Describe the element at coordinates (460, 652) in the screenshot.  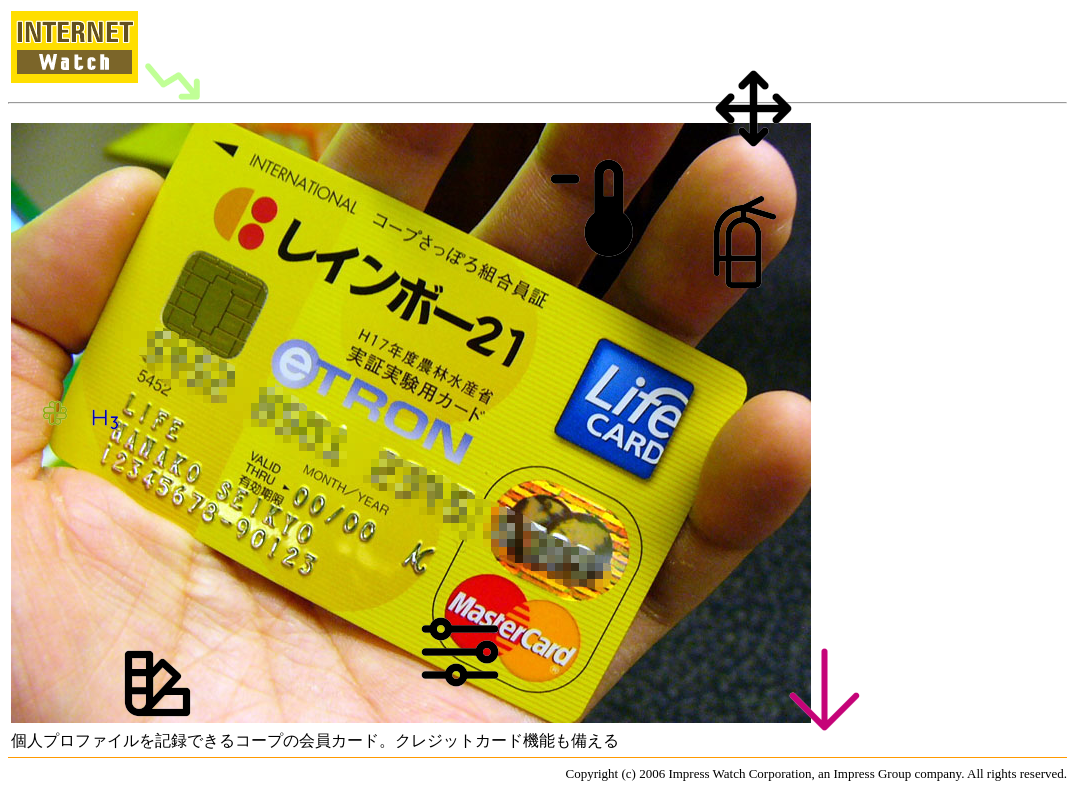
I see `adjust settings or preferences` at that location.